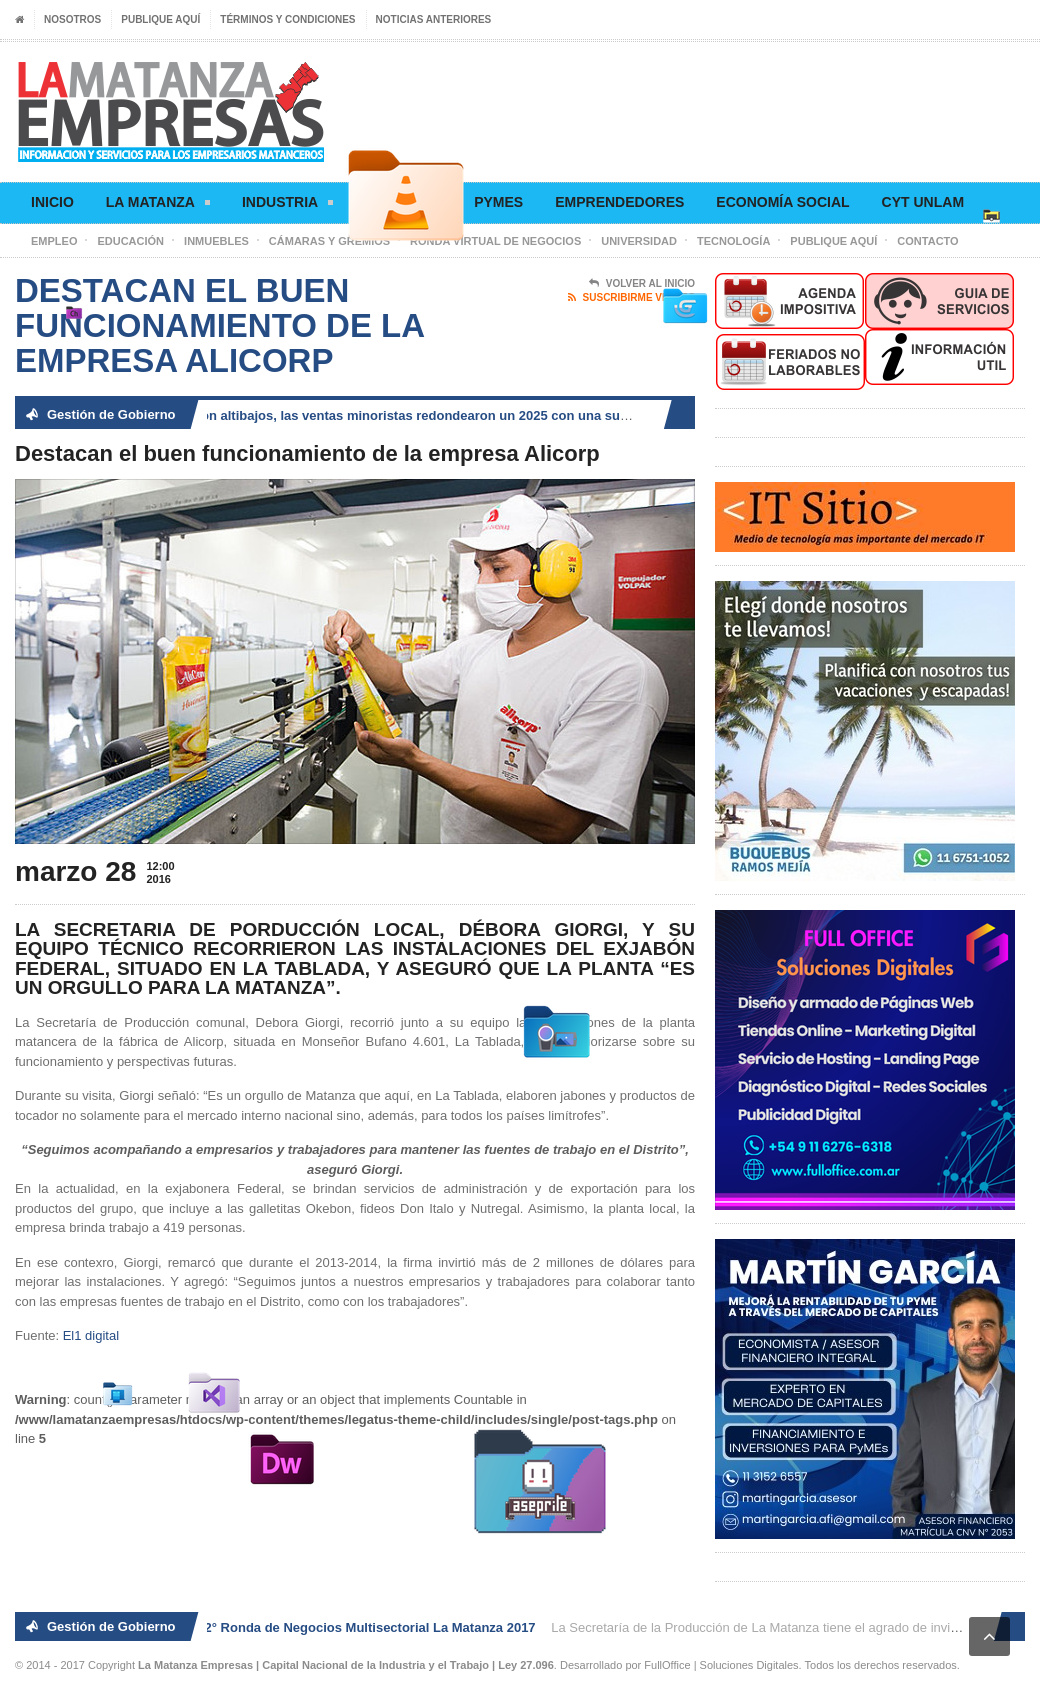 This screenshot has width=1040, height=1686. I want to click on folder for pokémon ultra ball collection or game assets, so click(991, 216).